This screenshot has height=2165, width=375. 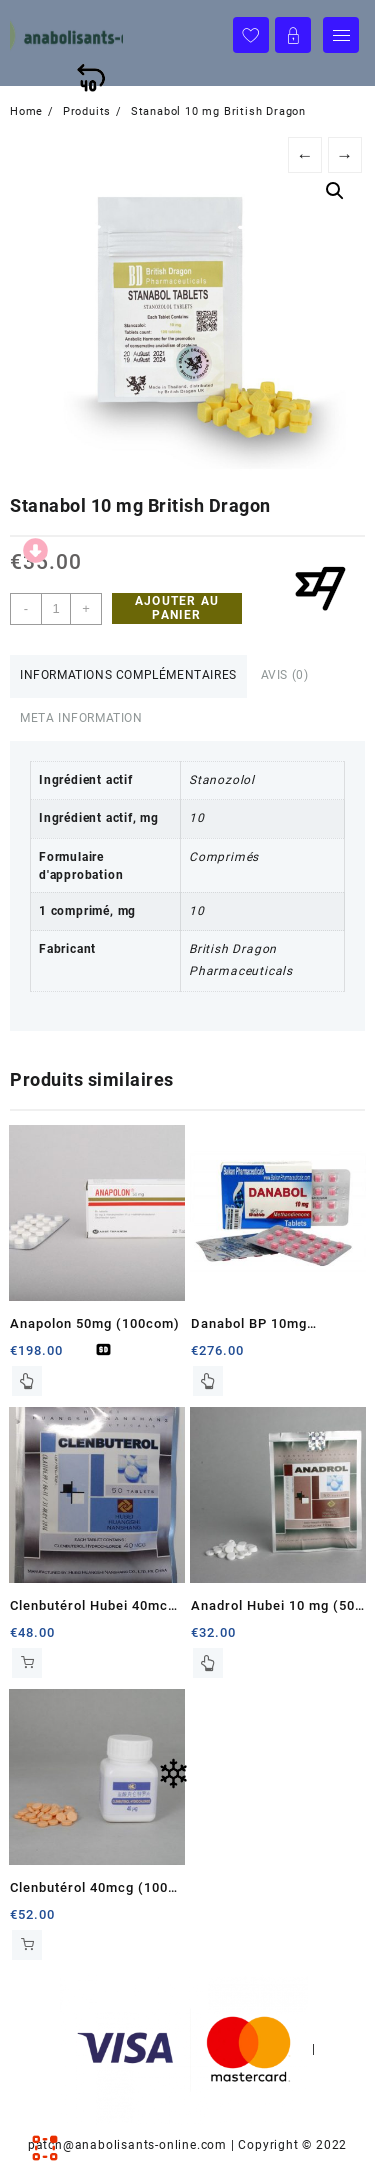 What do you see at coordinates (173, 1773) in the screenshot?
I see `activate cooling or air conditioning mode` at bounding box center [173, 1773].